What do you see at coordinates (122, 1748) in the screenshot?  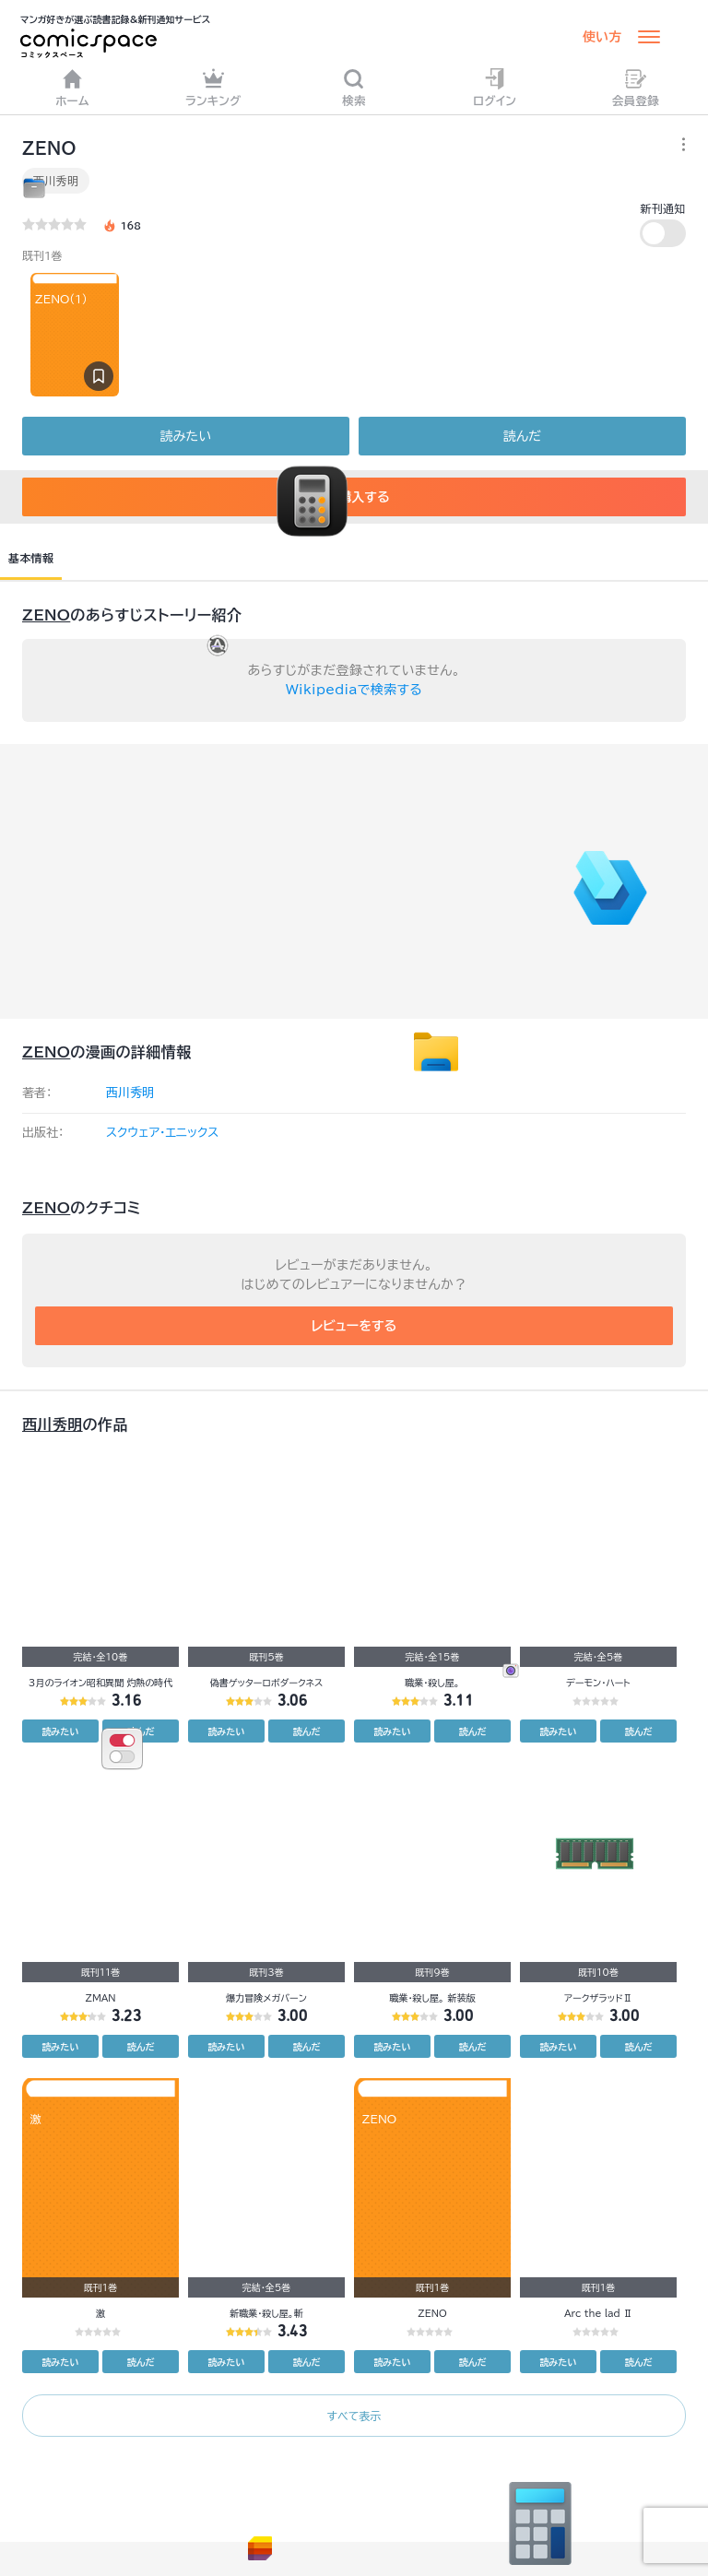 I see `open system tweaks or settings customization` at bounding box center [122, 1748].